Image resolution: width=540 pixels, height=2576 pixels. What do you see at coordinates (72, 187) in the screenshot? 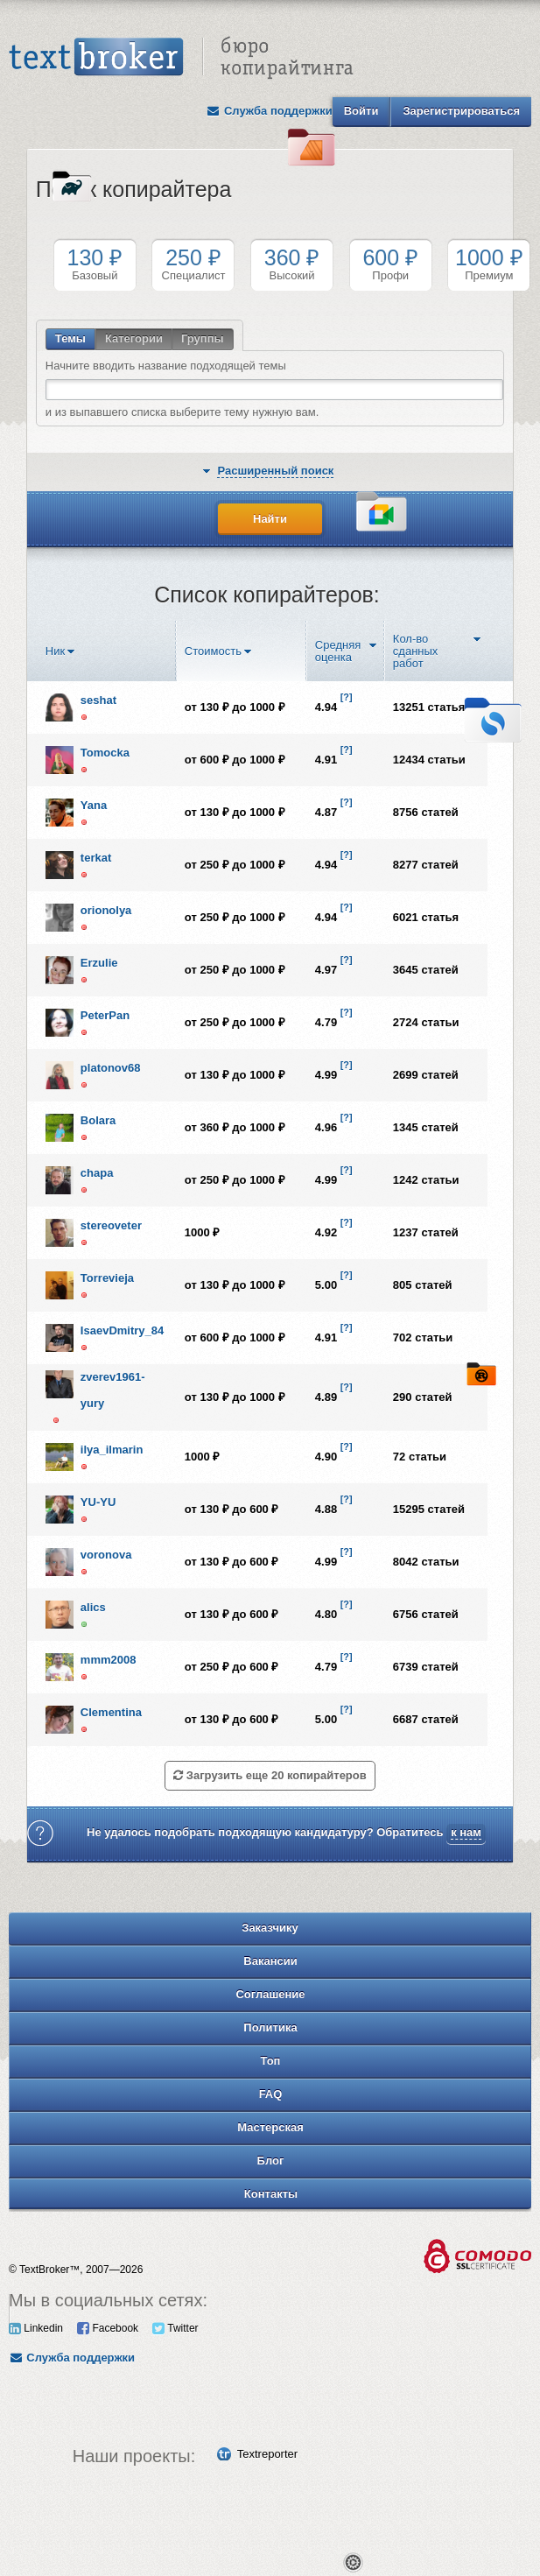
I see `folder containing gradle build files` at bounding box center [72, 187].